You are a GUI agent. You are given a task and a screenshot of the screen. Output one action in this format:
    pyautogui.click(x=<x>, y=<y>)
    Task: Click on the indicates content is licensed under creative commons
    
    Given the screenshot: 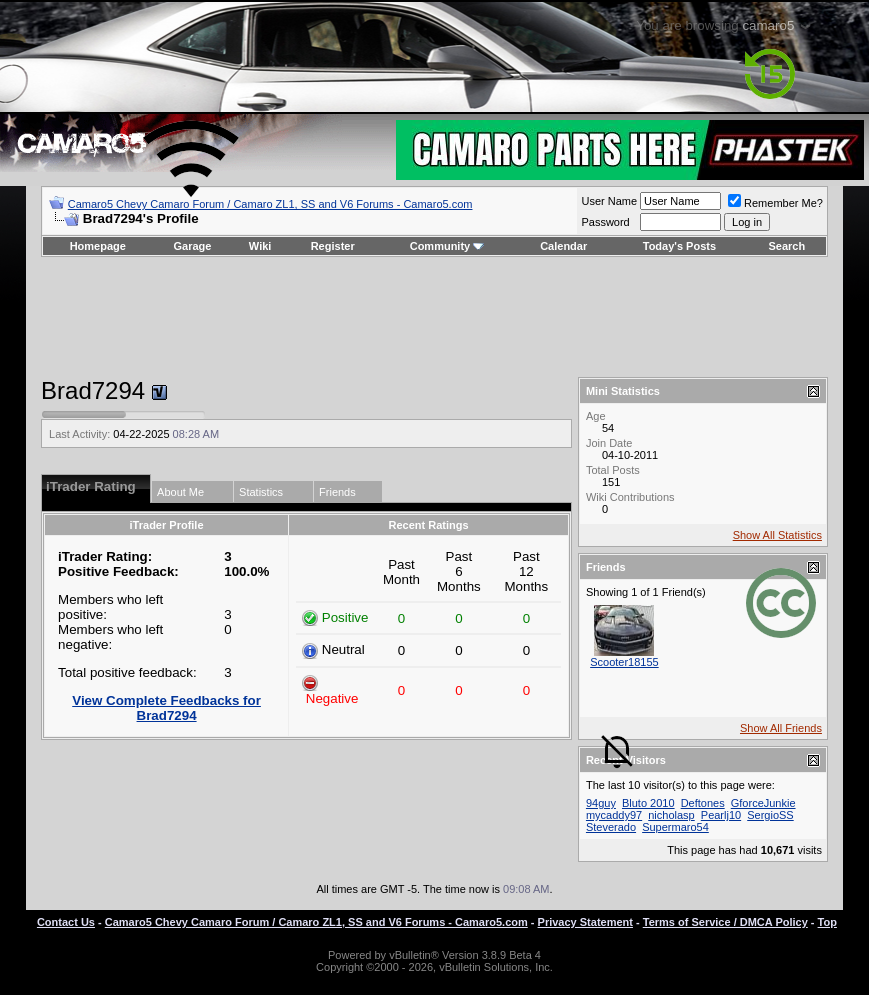 What is the action you would take?
    pyautogui.click(x=781, y=603)
    